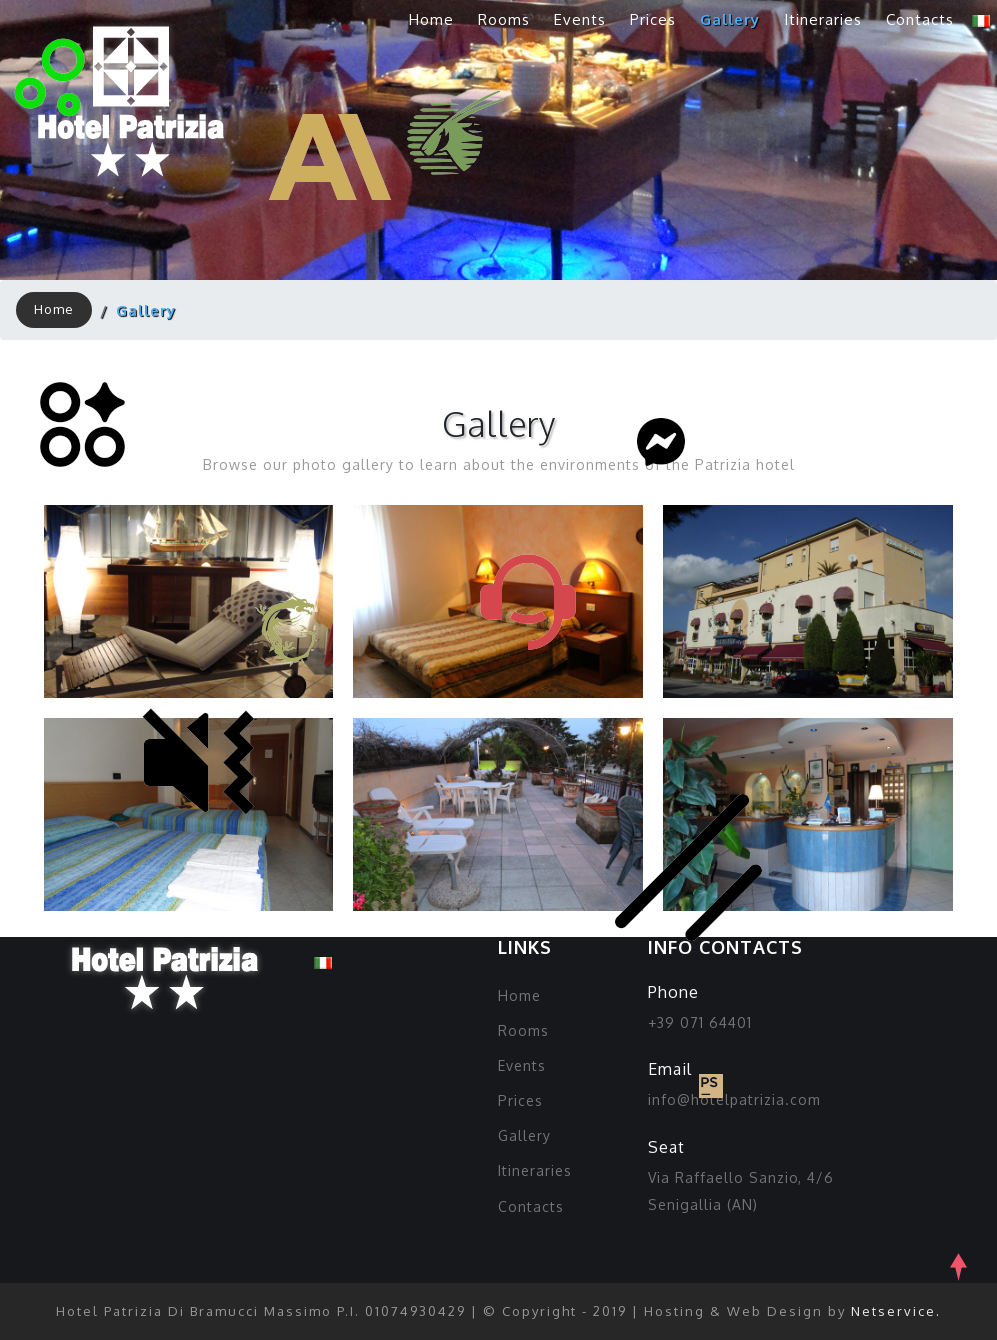 This screenshot has width=997, height=1340. I want to click on anthropic company logo, so click(330, 157).